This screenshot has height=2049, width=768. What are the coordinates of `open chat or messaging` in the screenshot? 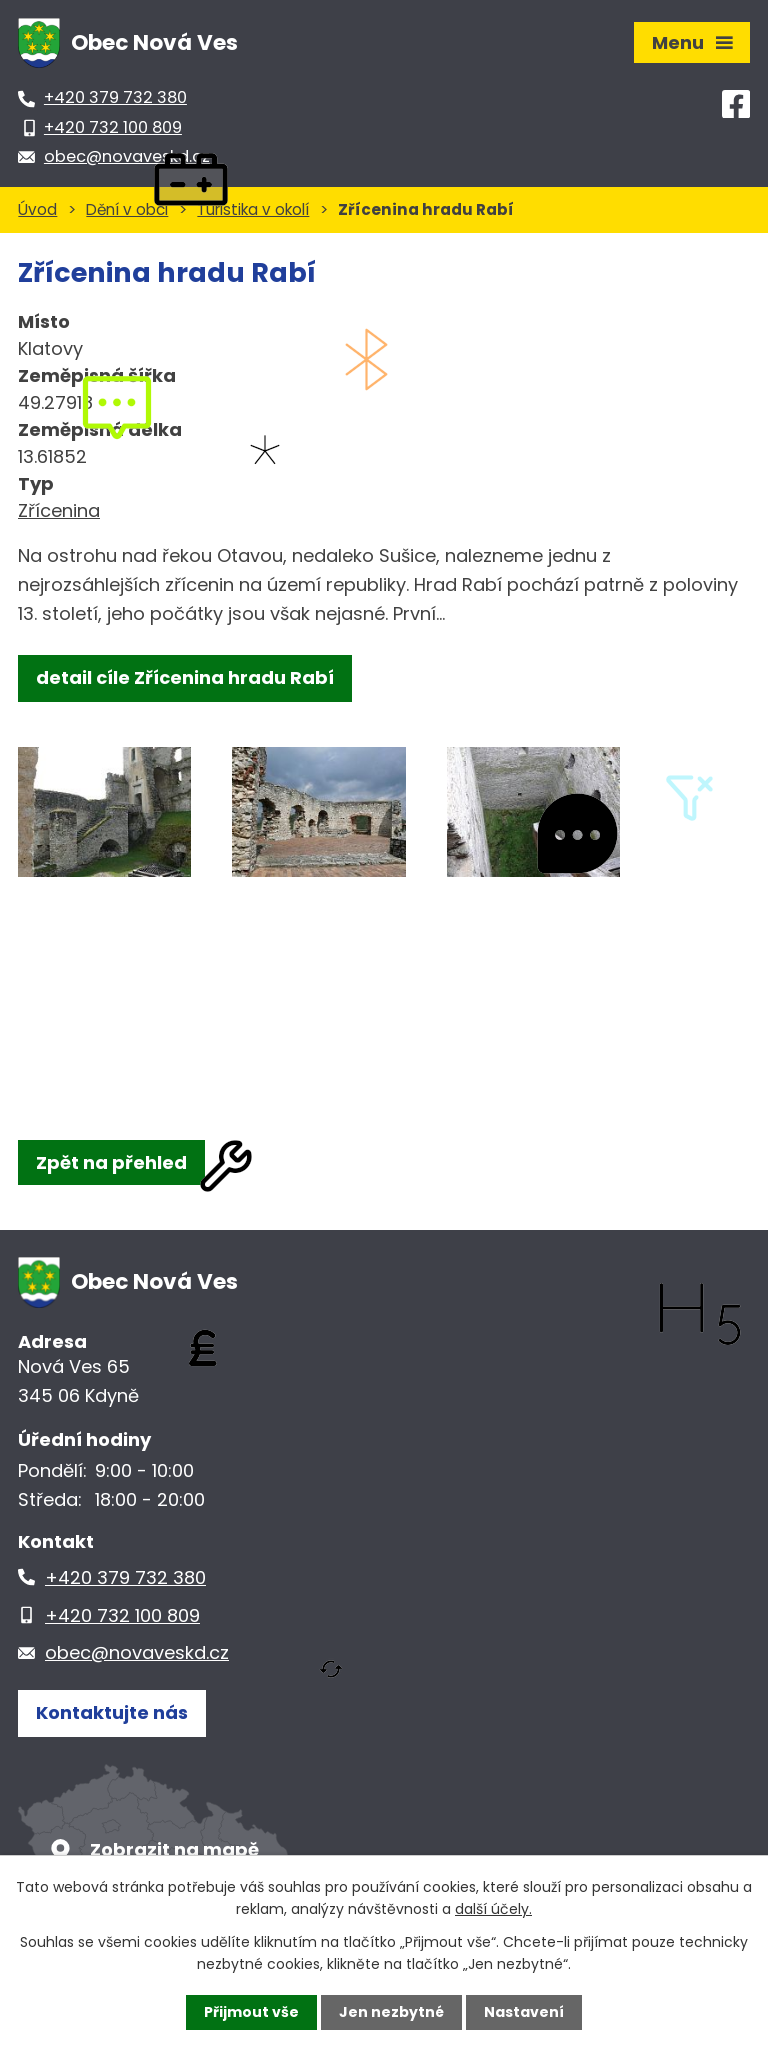 It's located at (576, 835).